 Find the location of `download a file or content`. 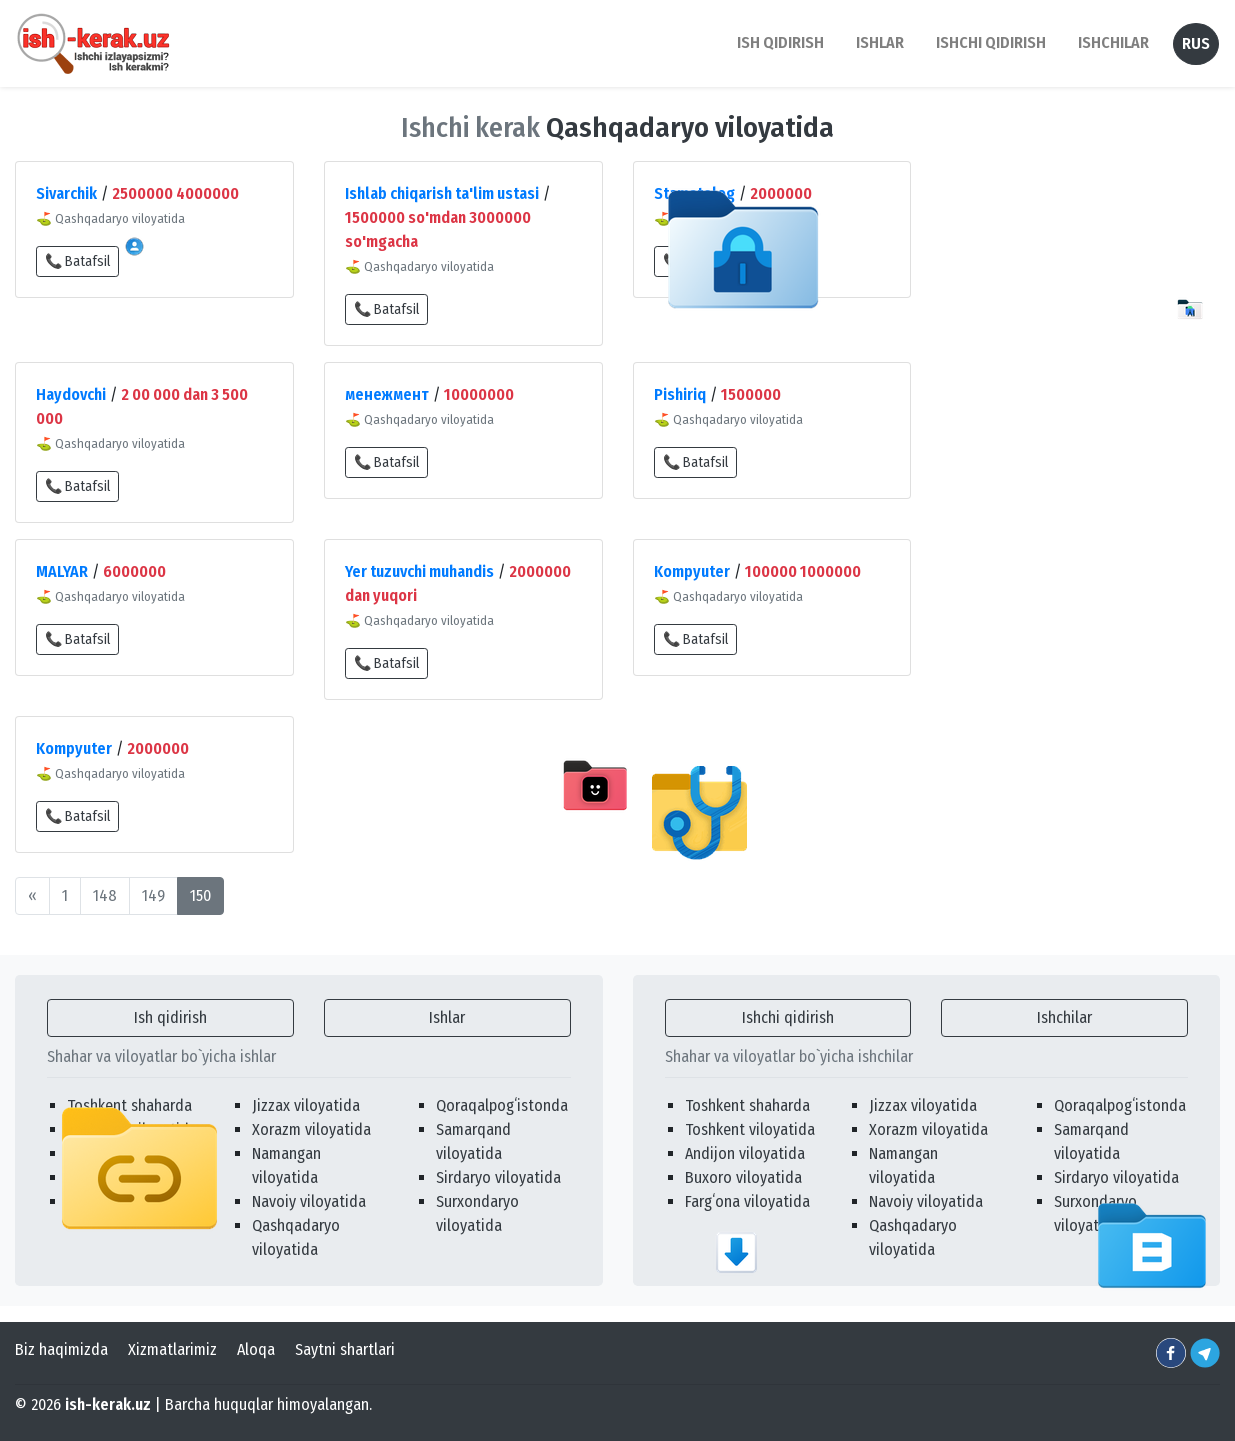

download a file or content is located at coordinates (736, 1252).